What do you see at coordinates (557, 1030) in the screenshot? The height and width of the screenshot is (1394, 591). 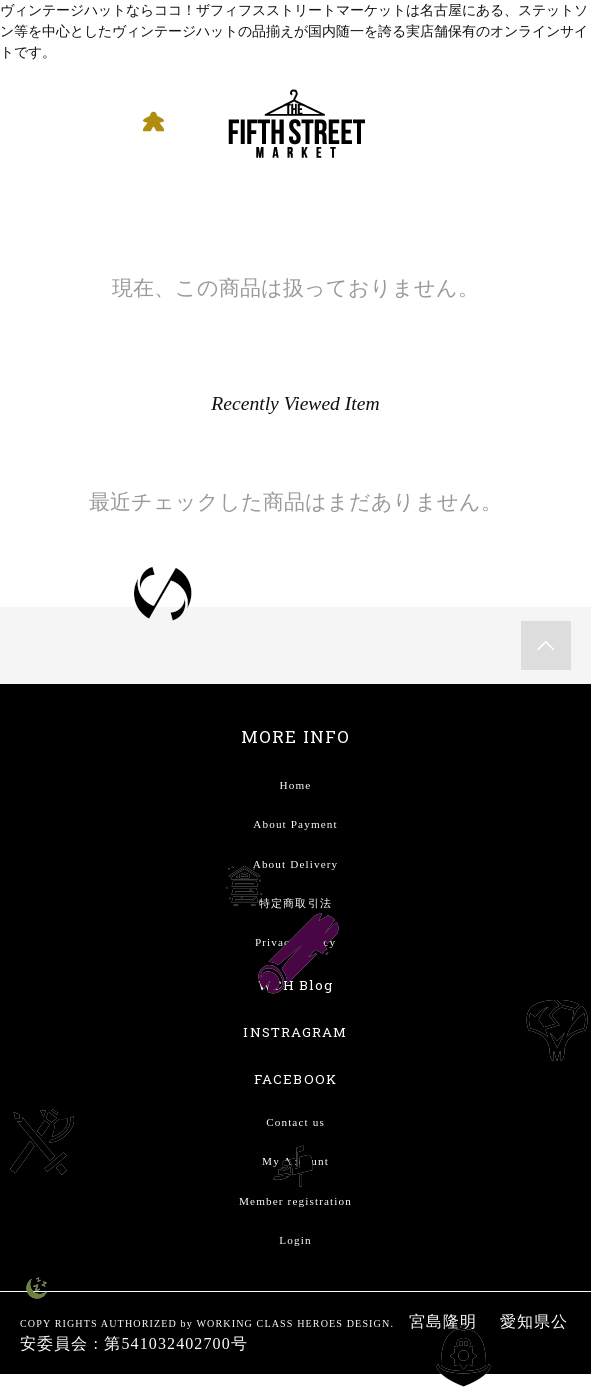 I see `enemy defeated or kill count indicator` at bounding box center [557, 1030].